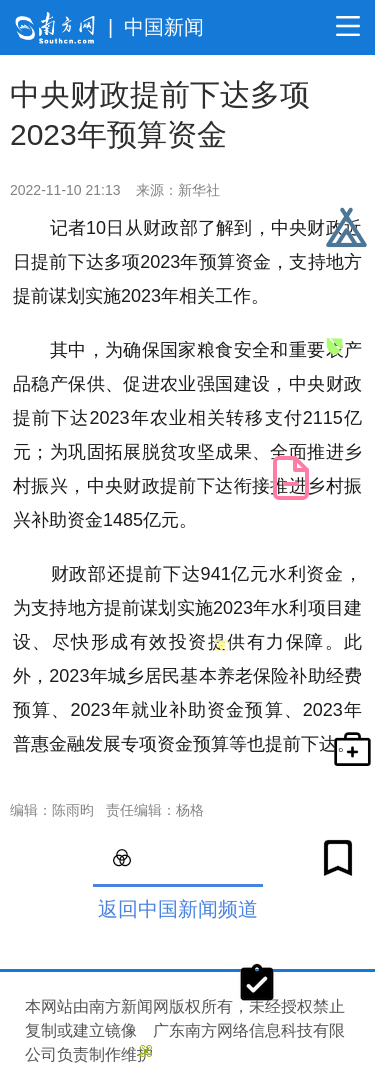  I want to click on access drone controls, so click(146, 1051).